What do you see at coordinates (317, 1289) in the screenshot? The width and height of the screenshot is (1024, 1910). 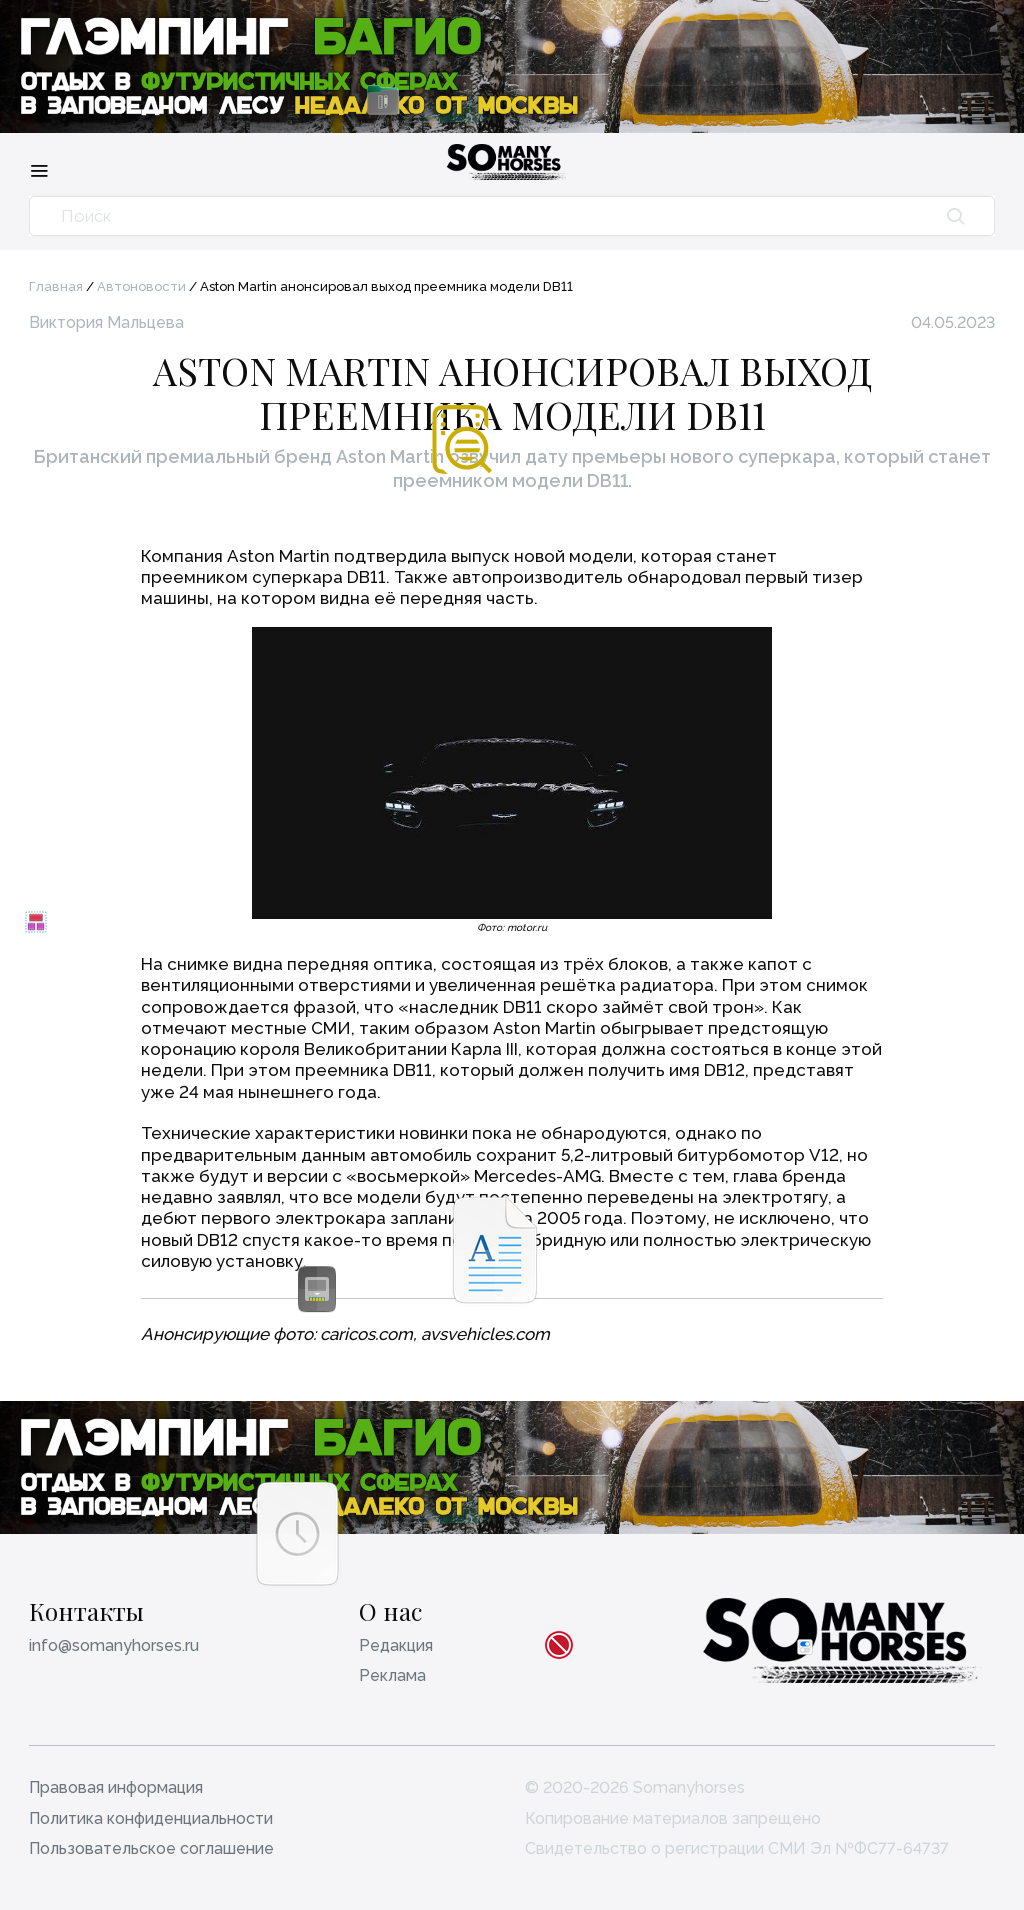 I see `sega genesis 32x rom file` at bounding box center [317, 1289].